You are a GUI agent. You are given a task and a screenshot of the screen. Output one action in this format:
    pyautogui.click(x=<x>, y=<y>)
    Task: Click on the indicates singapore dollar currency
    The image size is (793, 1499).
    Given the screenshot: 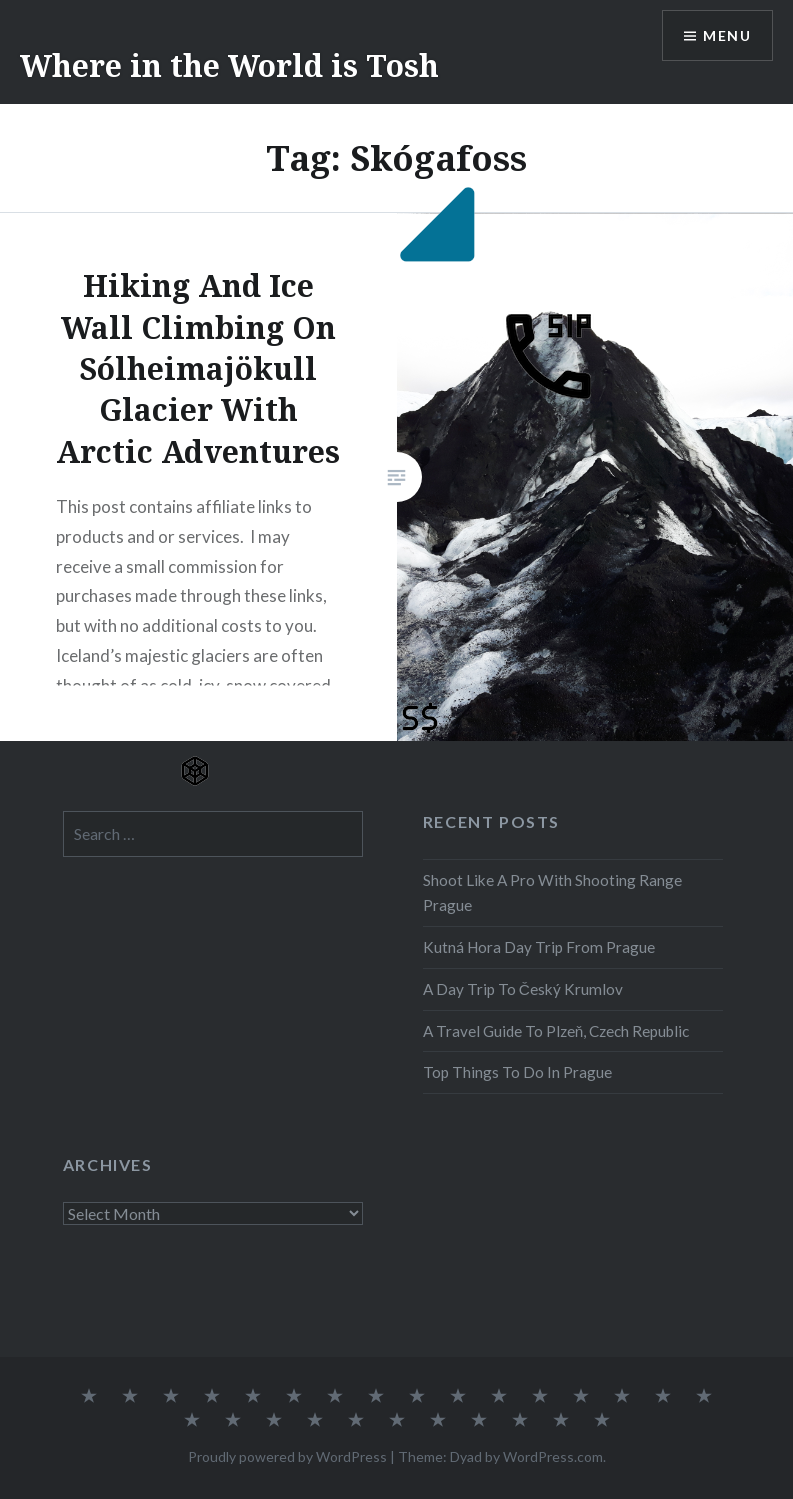 What is the action you would take?
    pyautogui.click(x=420, y=718)
    